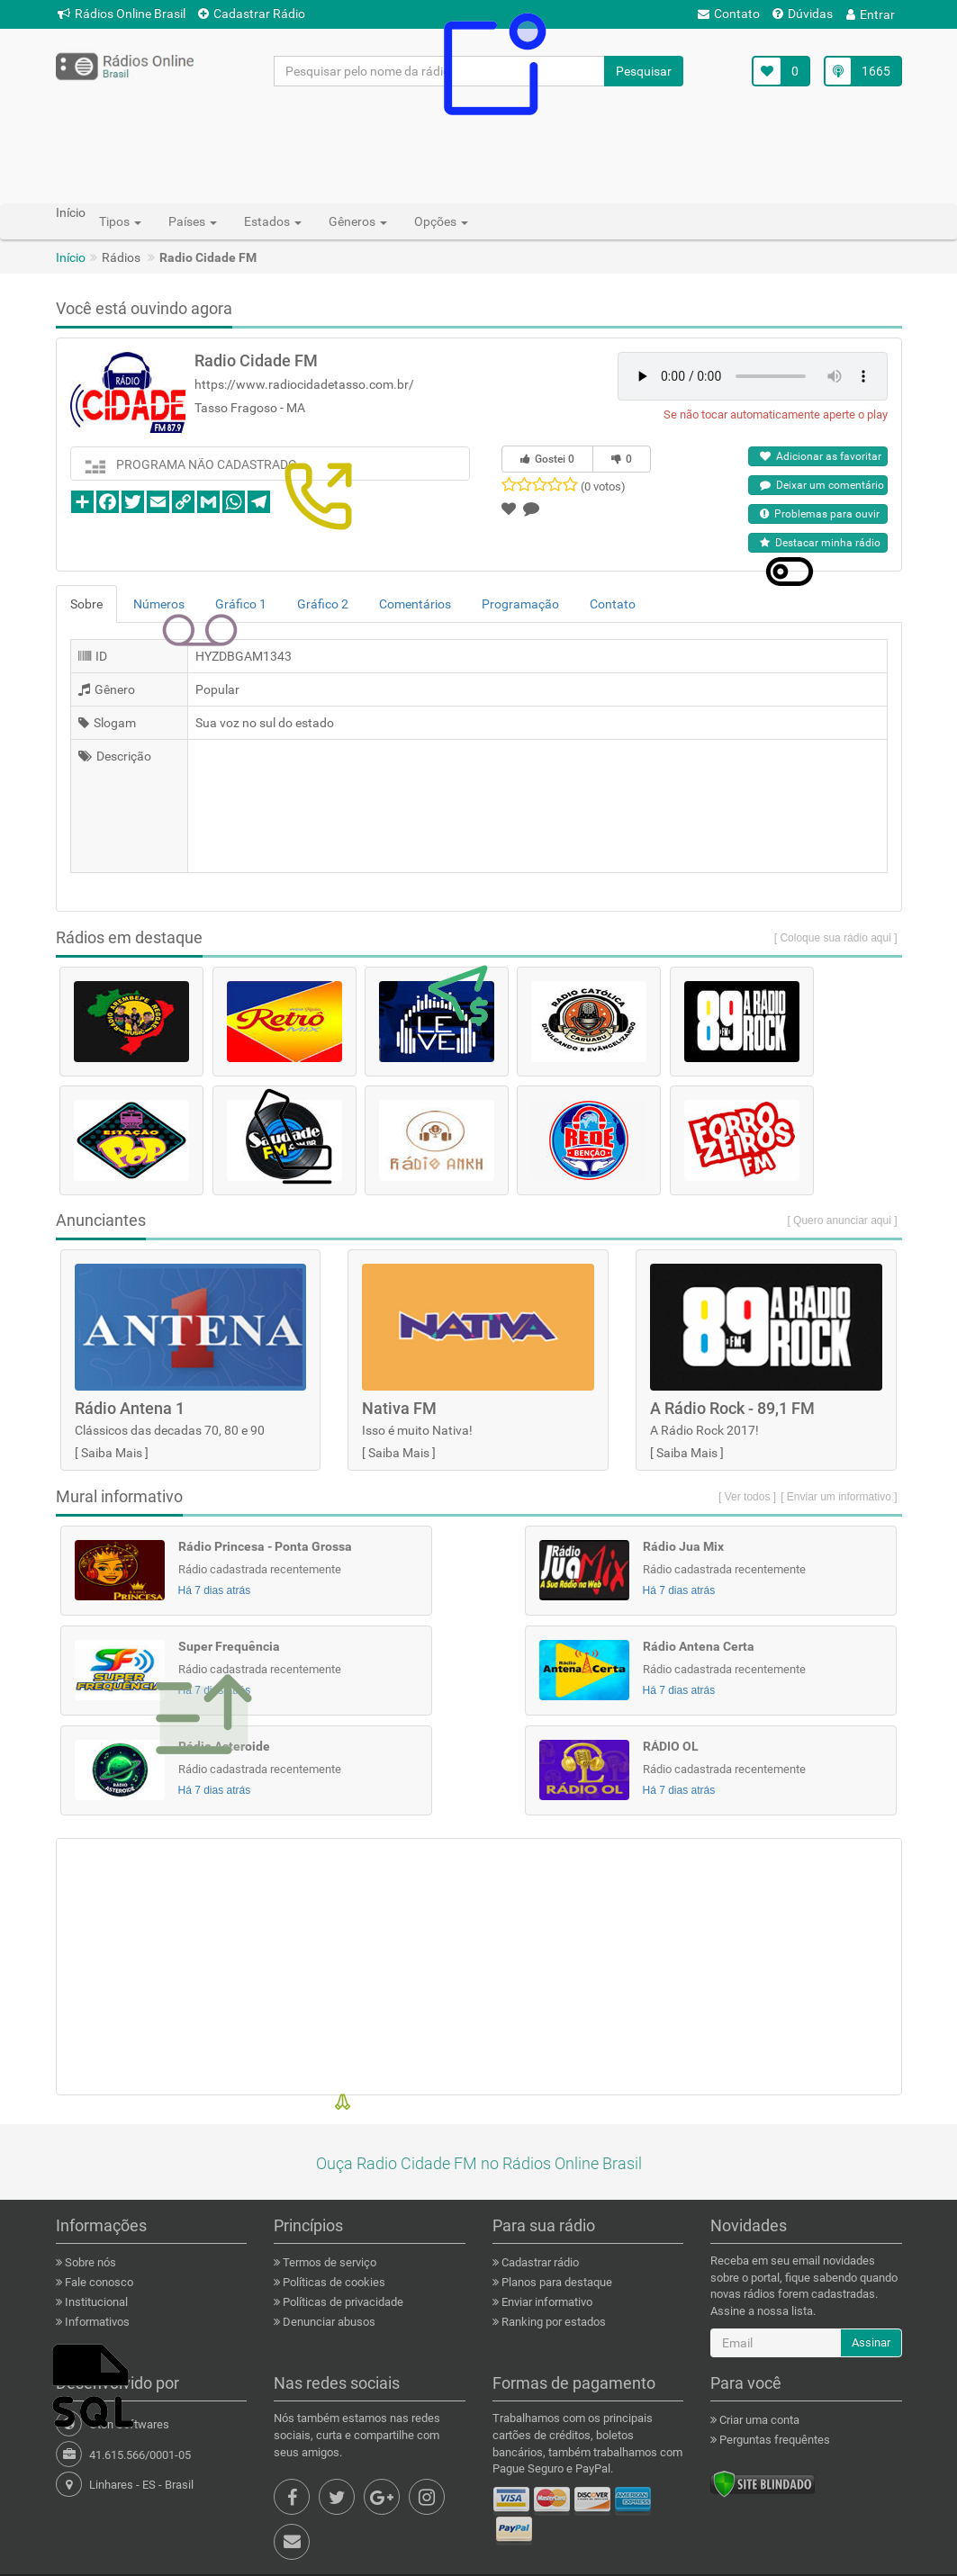  Describe the element at coordinates (318, 496) in the screenshot. I see `make an outgoing call` at that location.